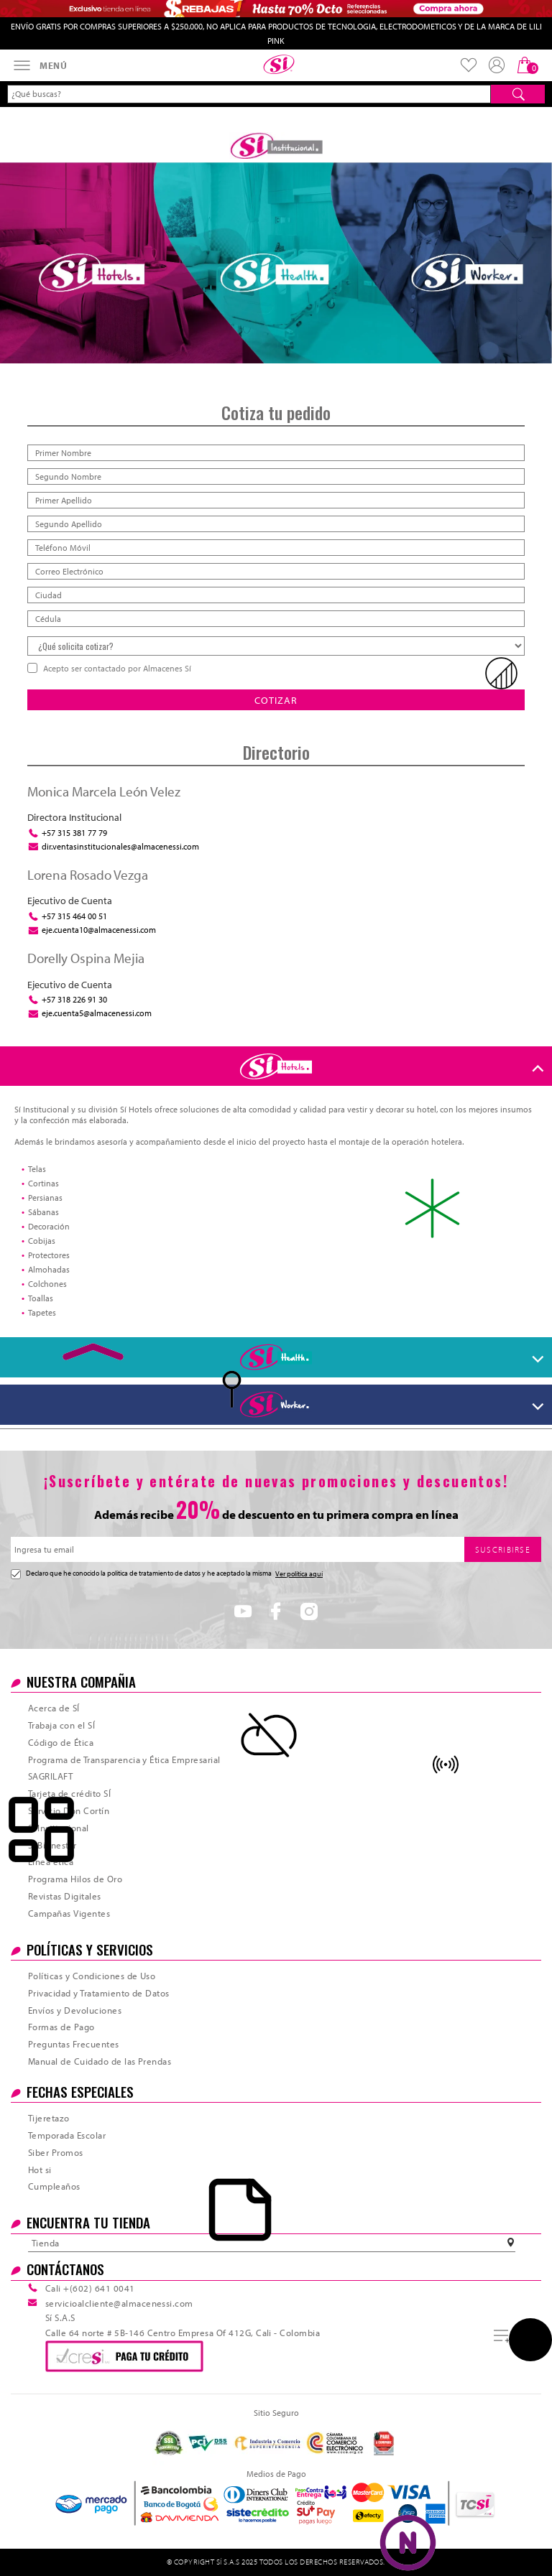 This screenshot has width=552, height=2576. What do you see at coordinates (269, 1735) in the screenshot?
I see `cloud storage unavailable or disconnected` at bounding box center [269, 1735].